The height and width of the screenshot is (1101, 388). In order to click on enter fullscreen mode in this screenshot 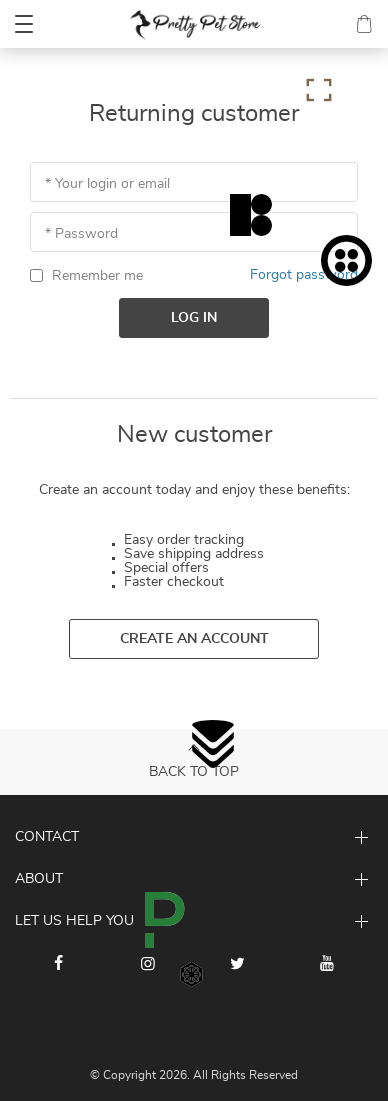, I will do `click(319, 90)`.